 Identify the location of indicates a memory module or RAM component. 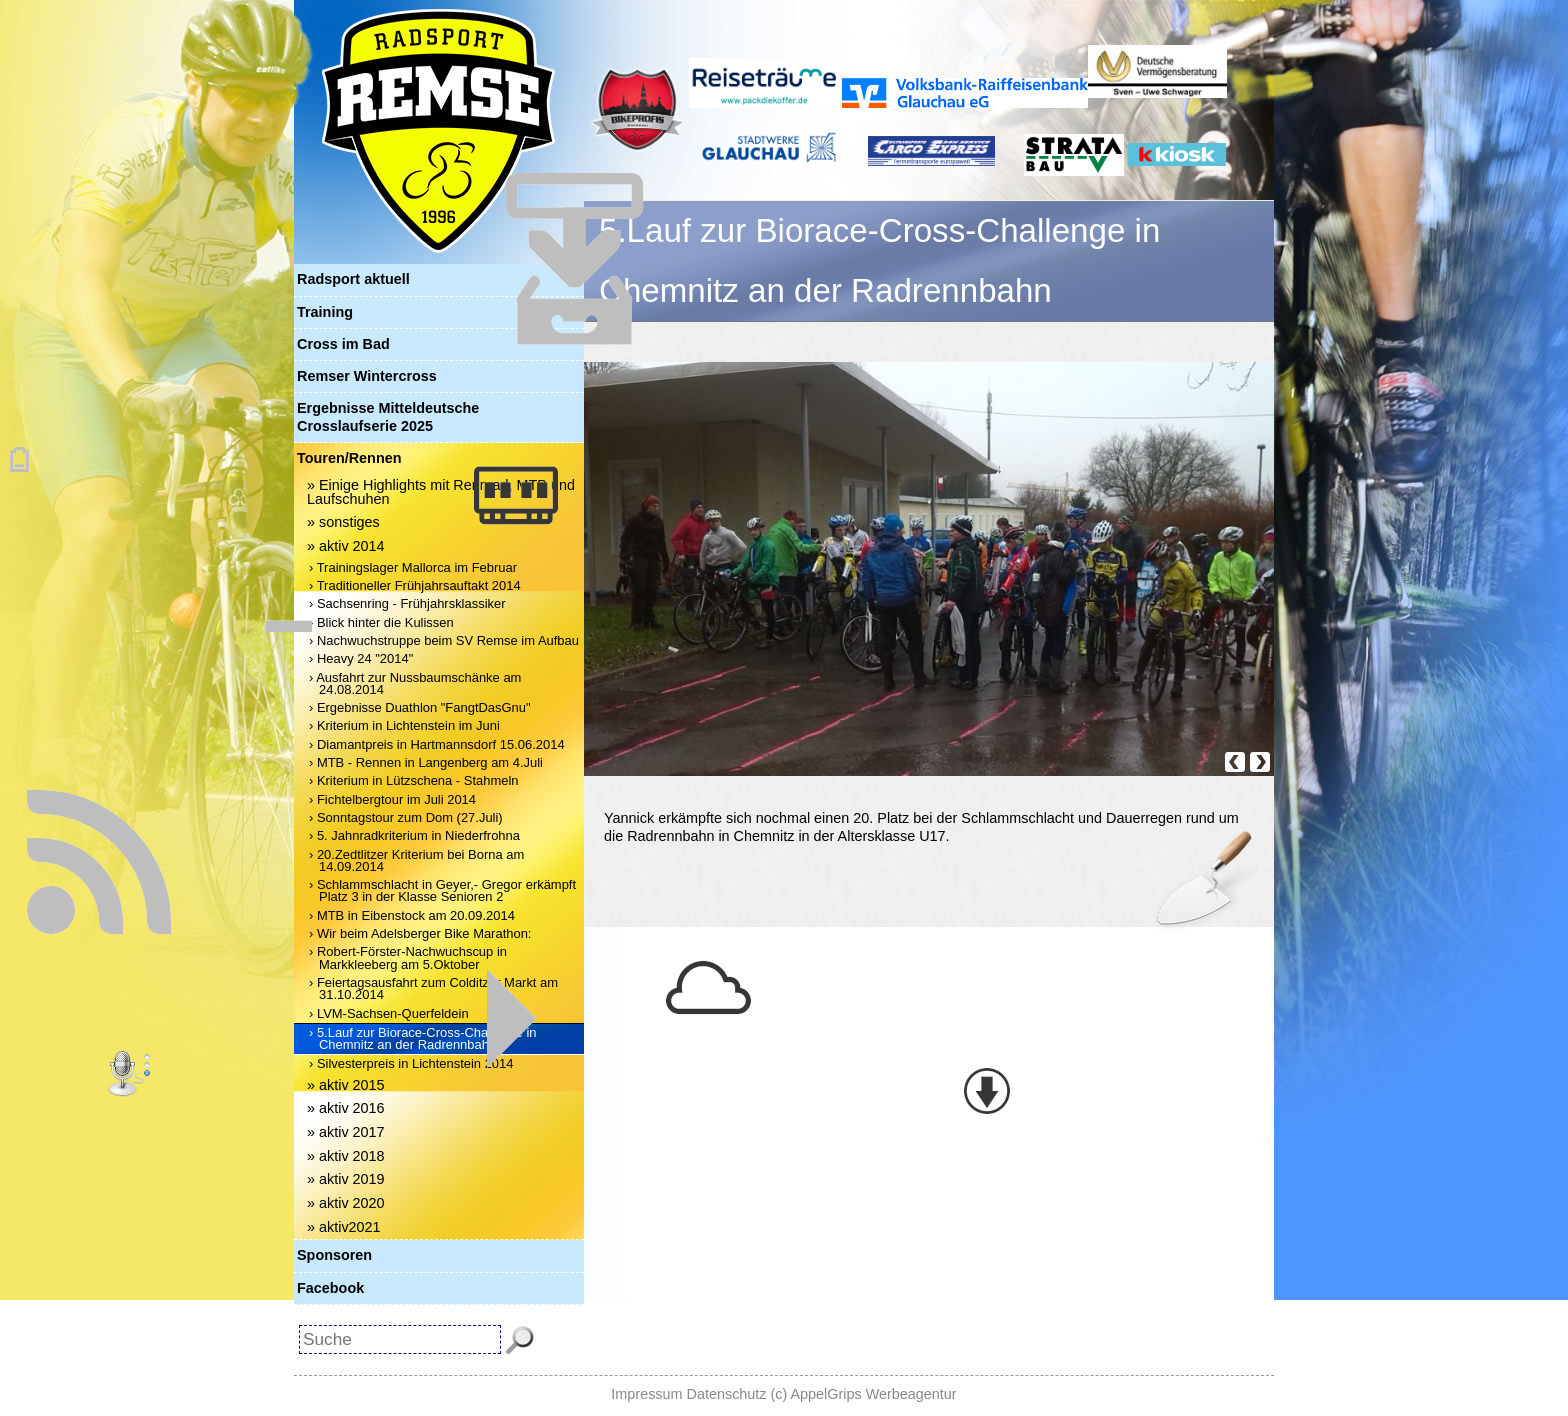
(516, 498).